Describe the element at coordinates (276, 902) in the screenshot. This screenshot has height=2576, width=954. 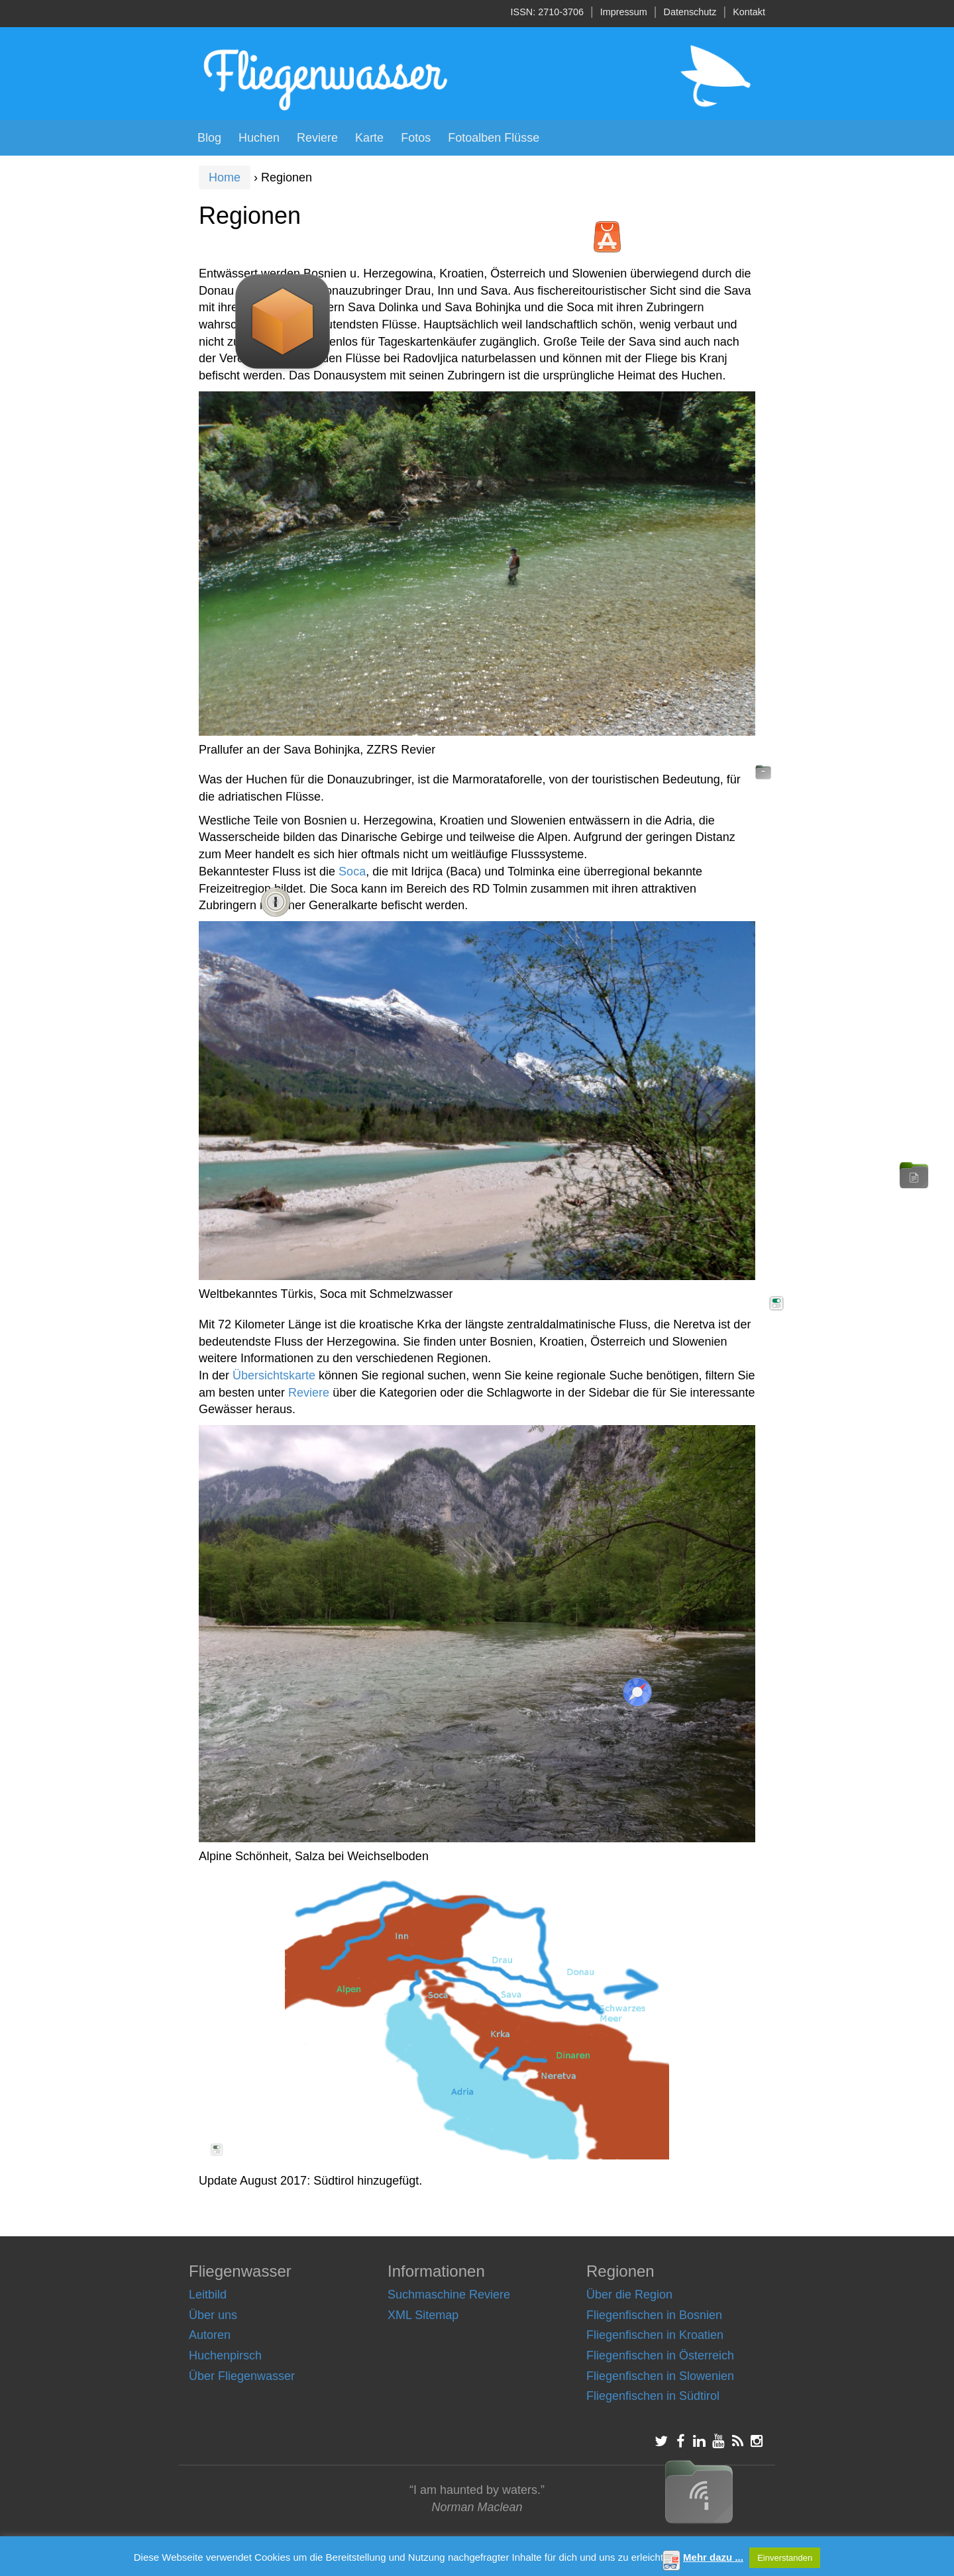
I see `open passwords and keys manager` at that location.